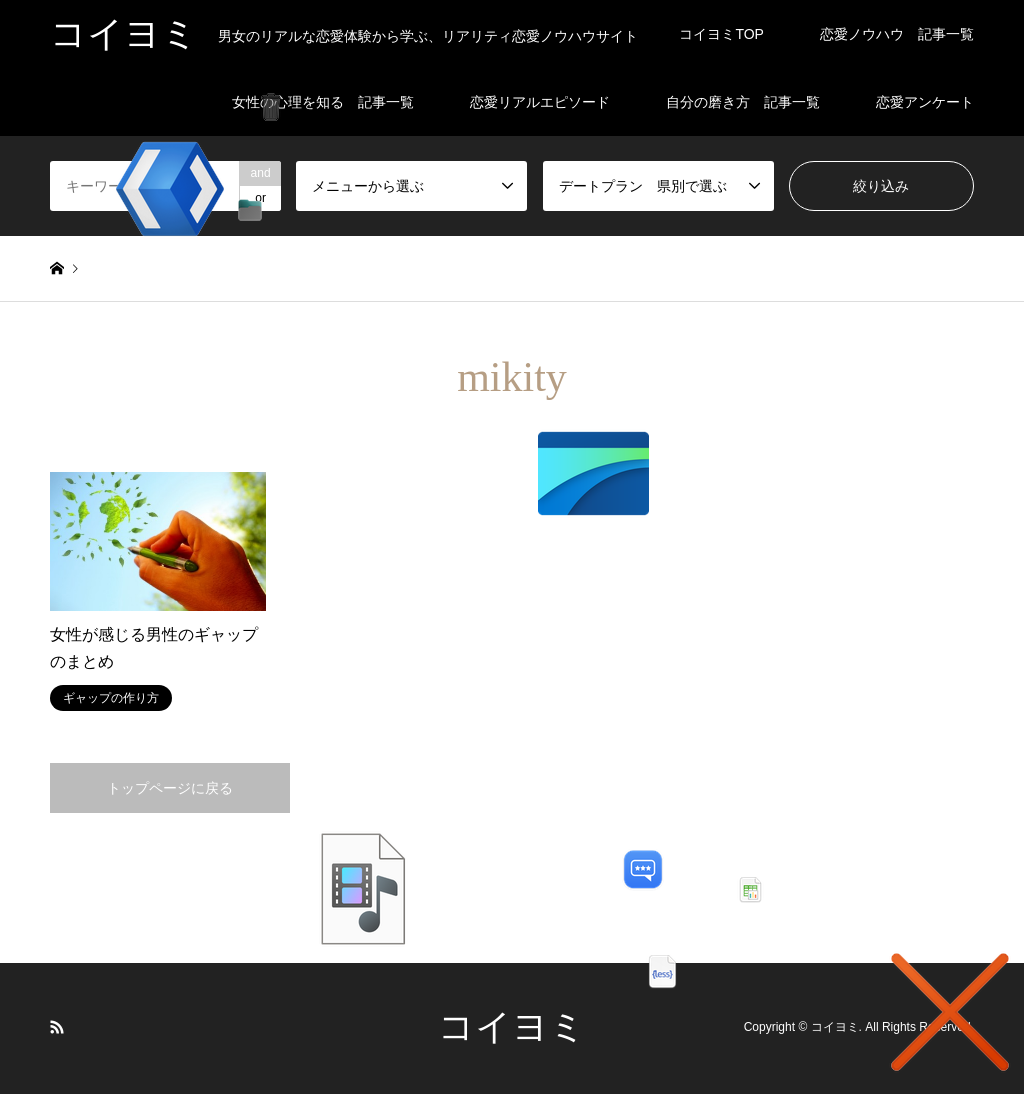 The width and height of the screenshot is (1024, 1094). What do you see at coordinates (643, 870) in the screenshot?
I see `submit feedback or ratings` at bounding box center [643, 870].